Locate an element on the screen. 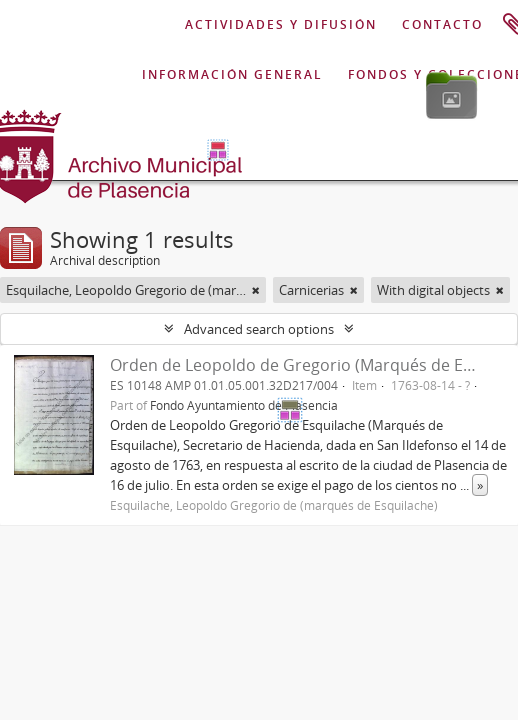 This screenshot has width=518, height=720. open your pictures folder is located at coordinates (451, 95).